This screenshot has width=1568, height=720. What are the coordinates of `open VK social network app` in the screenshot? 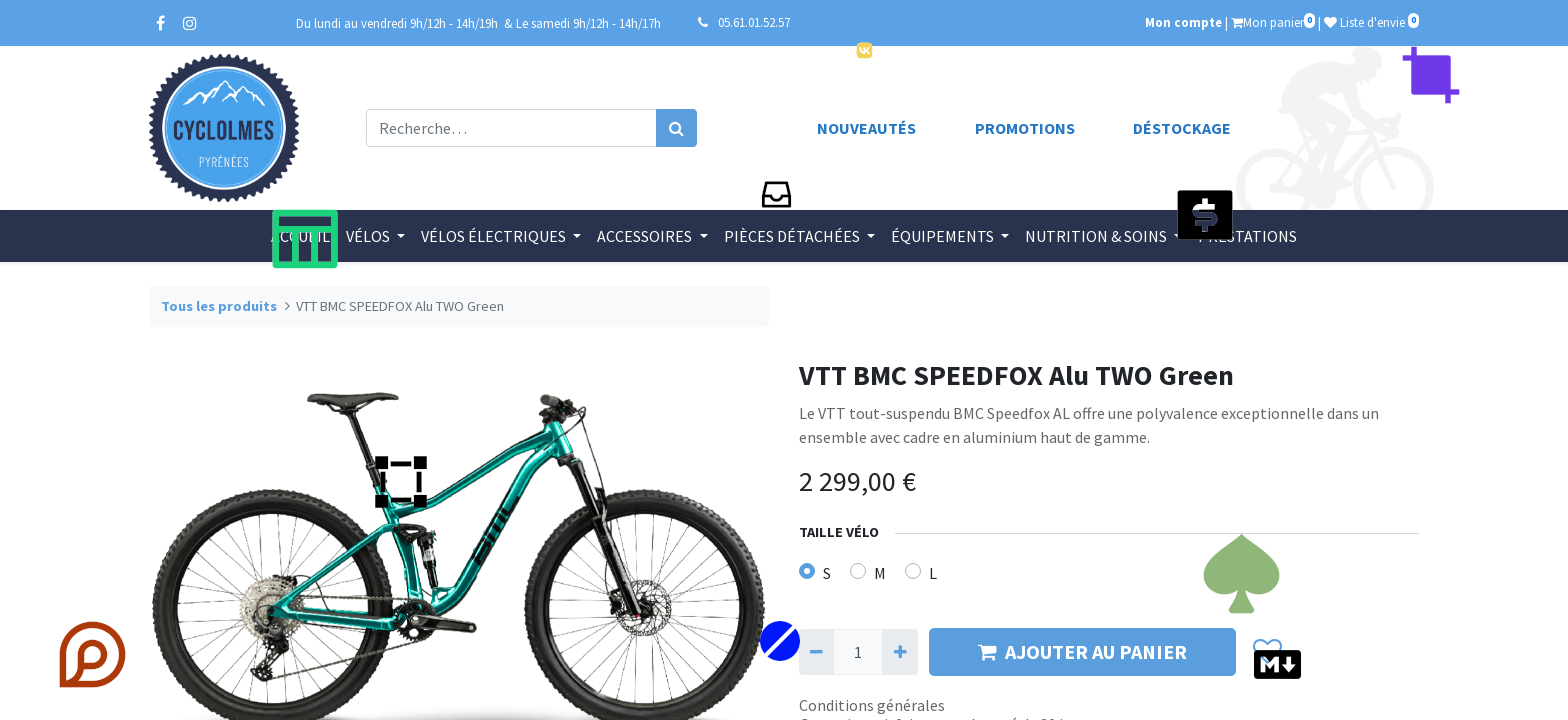 It's located at (864, 50).